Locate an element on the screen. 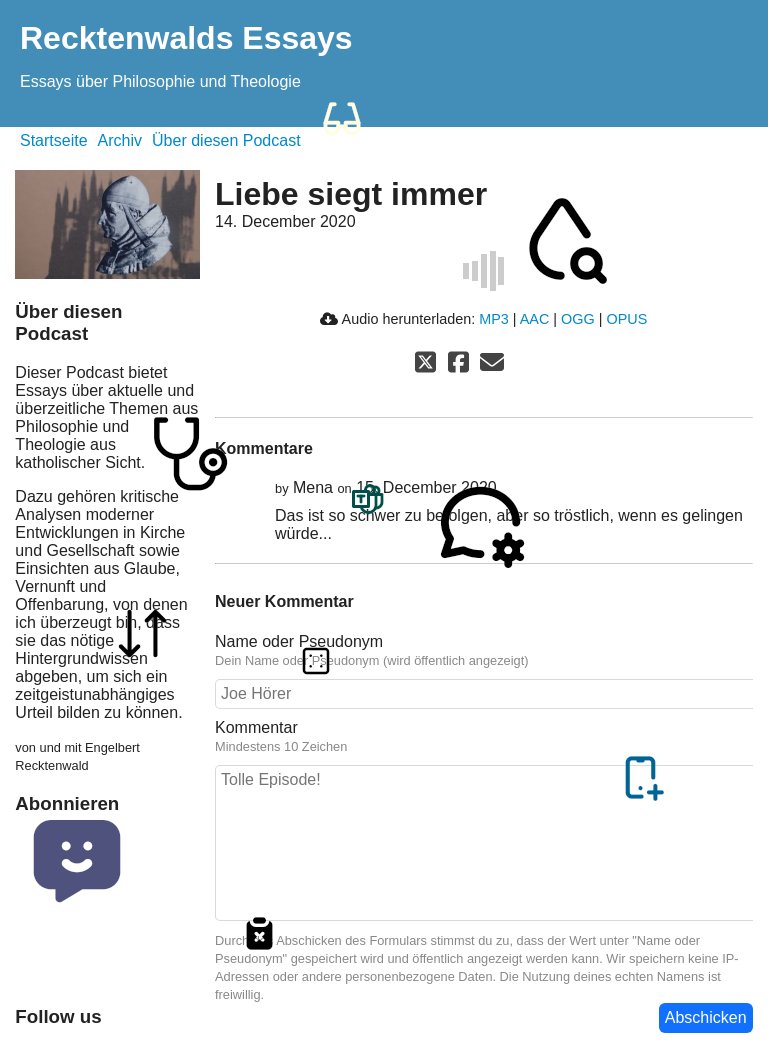 The height and width of the screenshot is (1062, 768). access message settings is located at coordinates (480, 522).